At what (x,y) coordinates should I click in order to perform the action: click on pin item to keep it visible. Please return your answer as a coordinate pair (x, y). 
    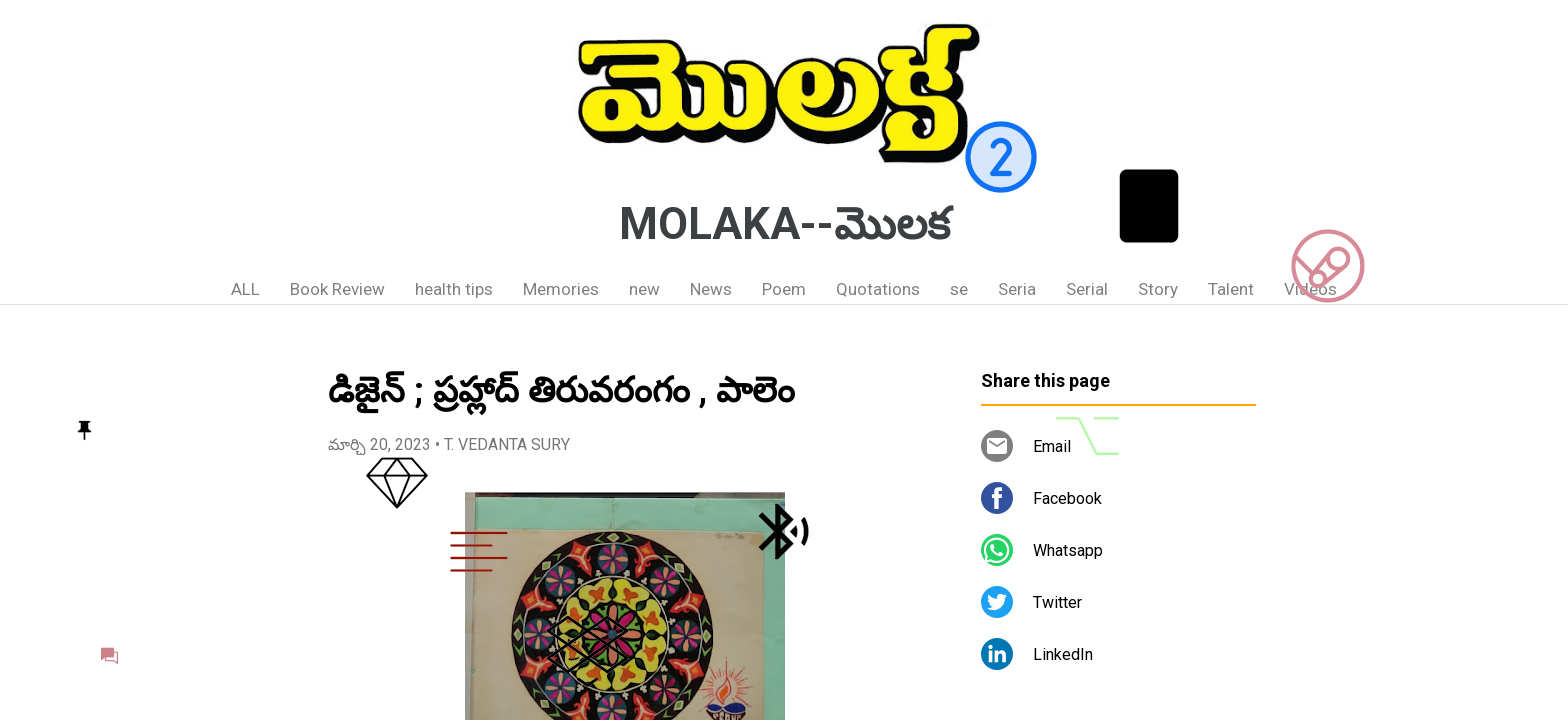
    Looking at the image, I should click on (84, 430).